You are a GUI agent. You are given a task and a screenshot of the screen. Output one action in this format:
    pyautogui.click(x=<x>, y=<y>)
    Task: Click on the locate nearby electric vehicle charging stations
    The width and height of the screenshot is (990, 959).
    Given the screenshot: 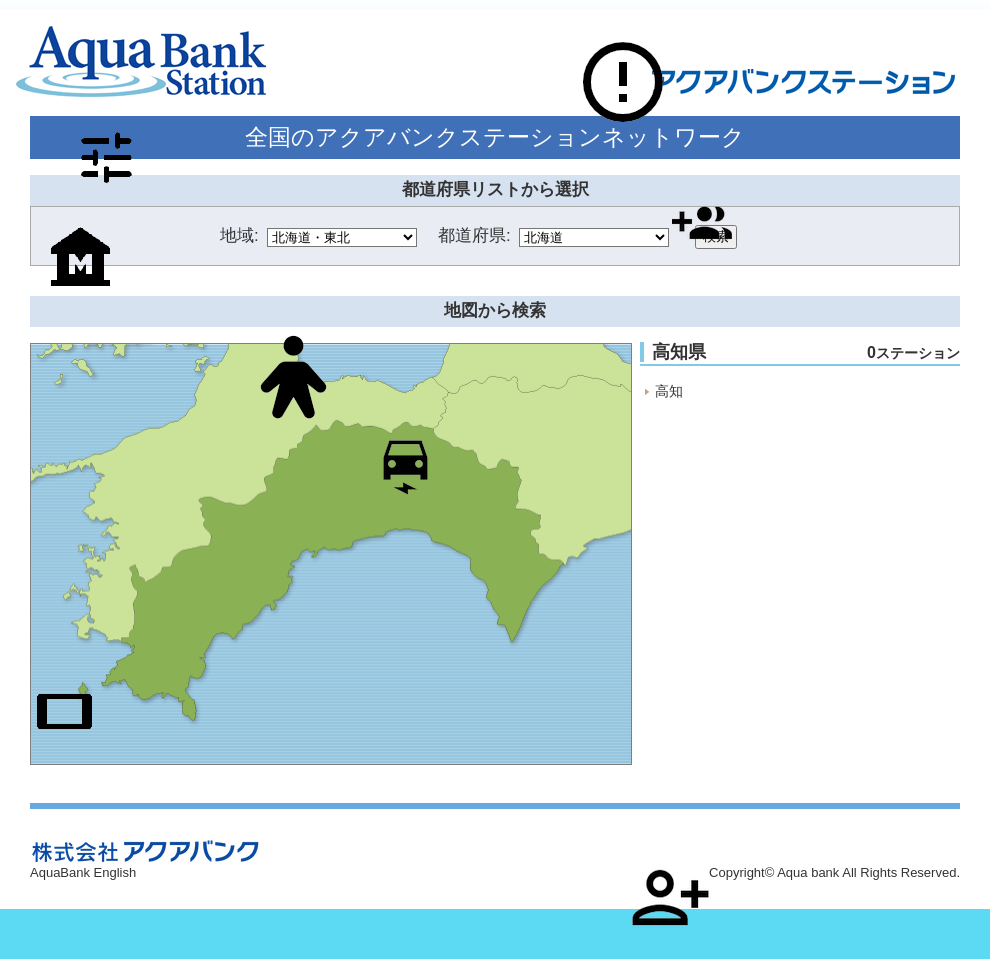 What is the action you would take?
    pyautogui.click(x=405, y=467)
    